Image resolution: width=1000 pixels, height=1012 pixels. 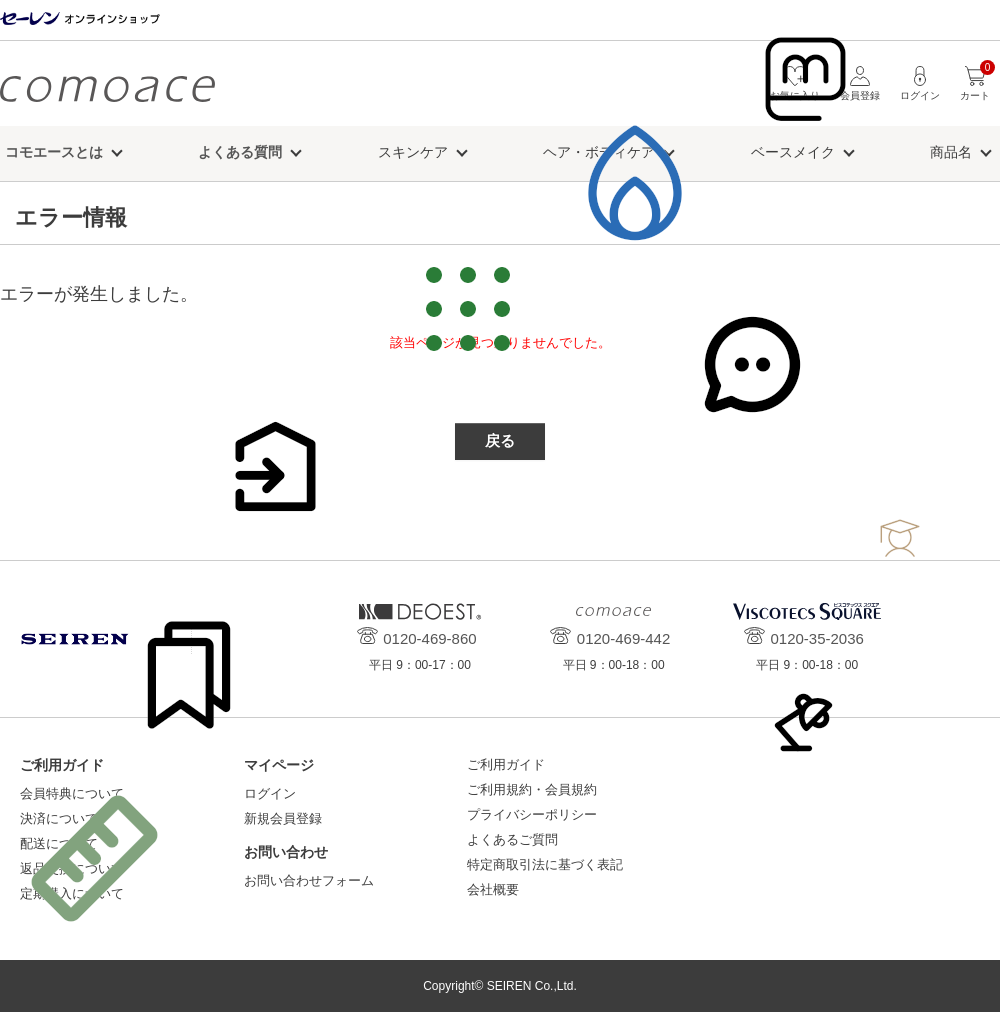 I want to click on view all saved bookmarks, so click(x=189, y=675).